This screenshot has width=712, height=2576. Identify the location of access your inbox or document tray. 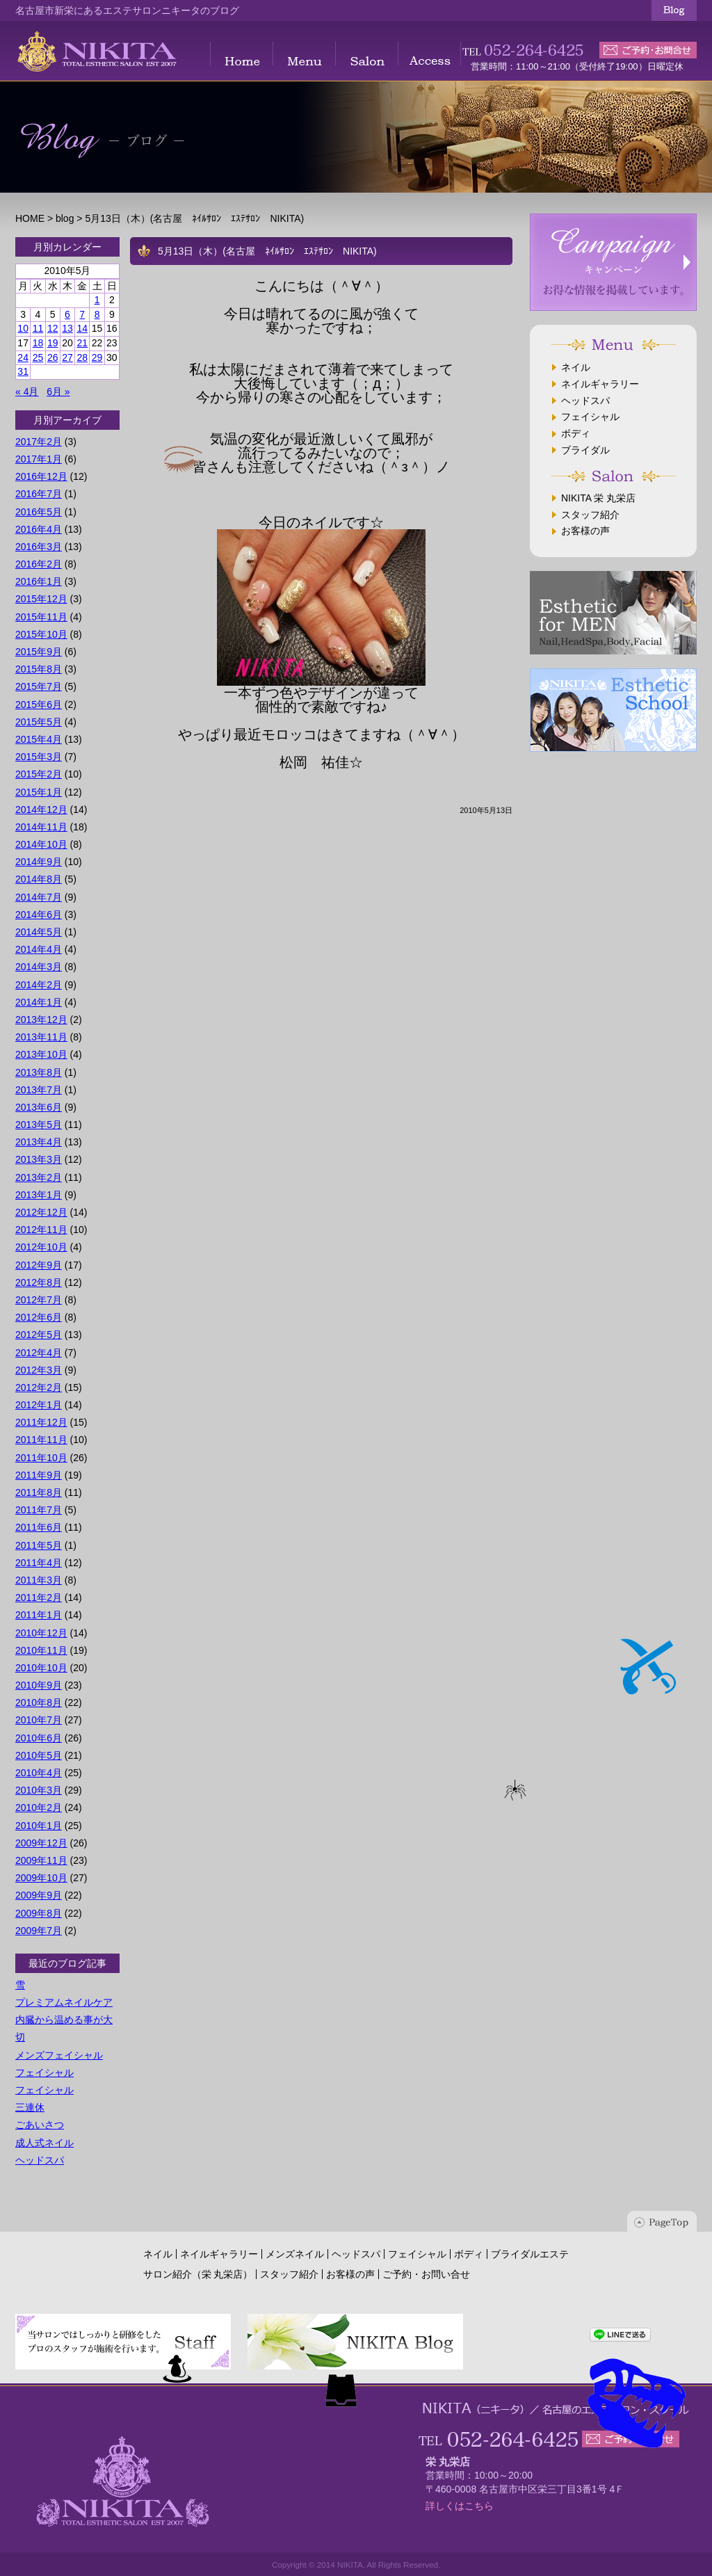
(341, 2390).